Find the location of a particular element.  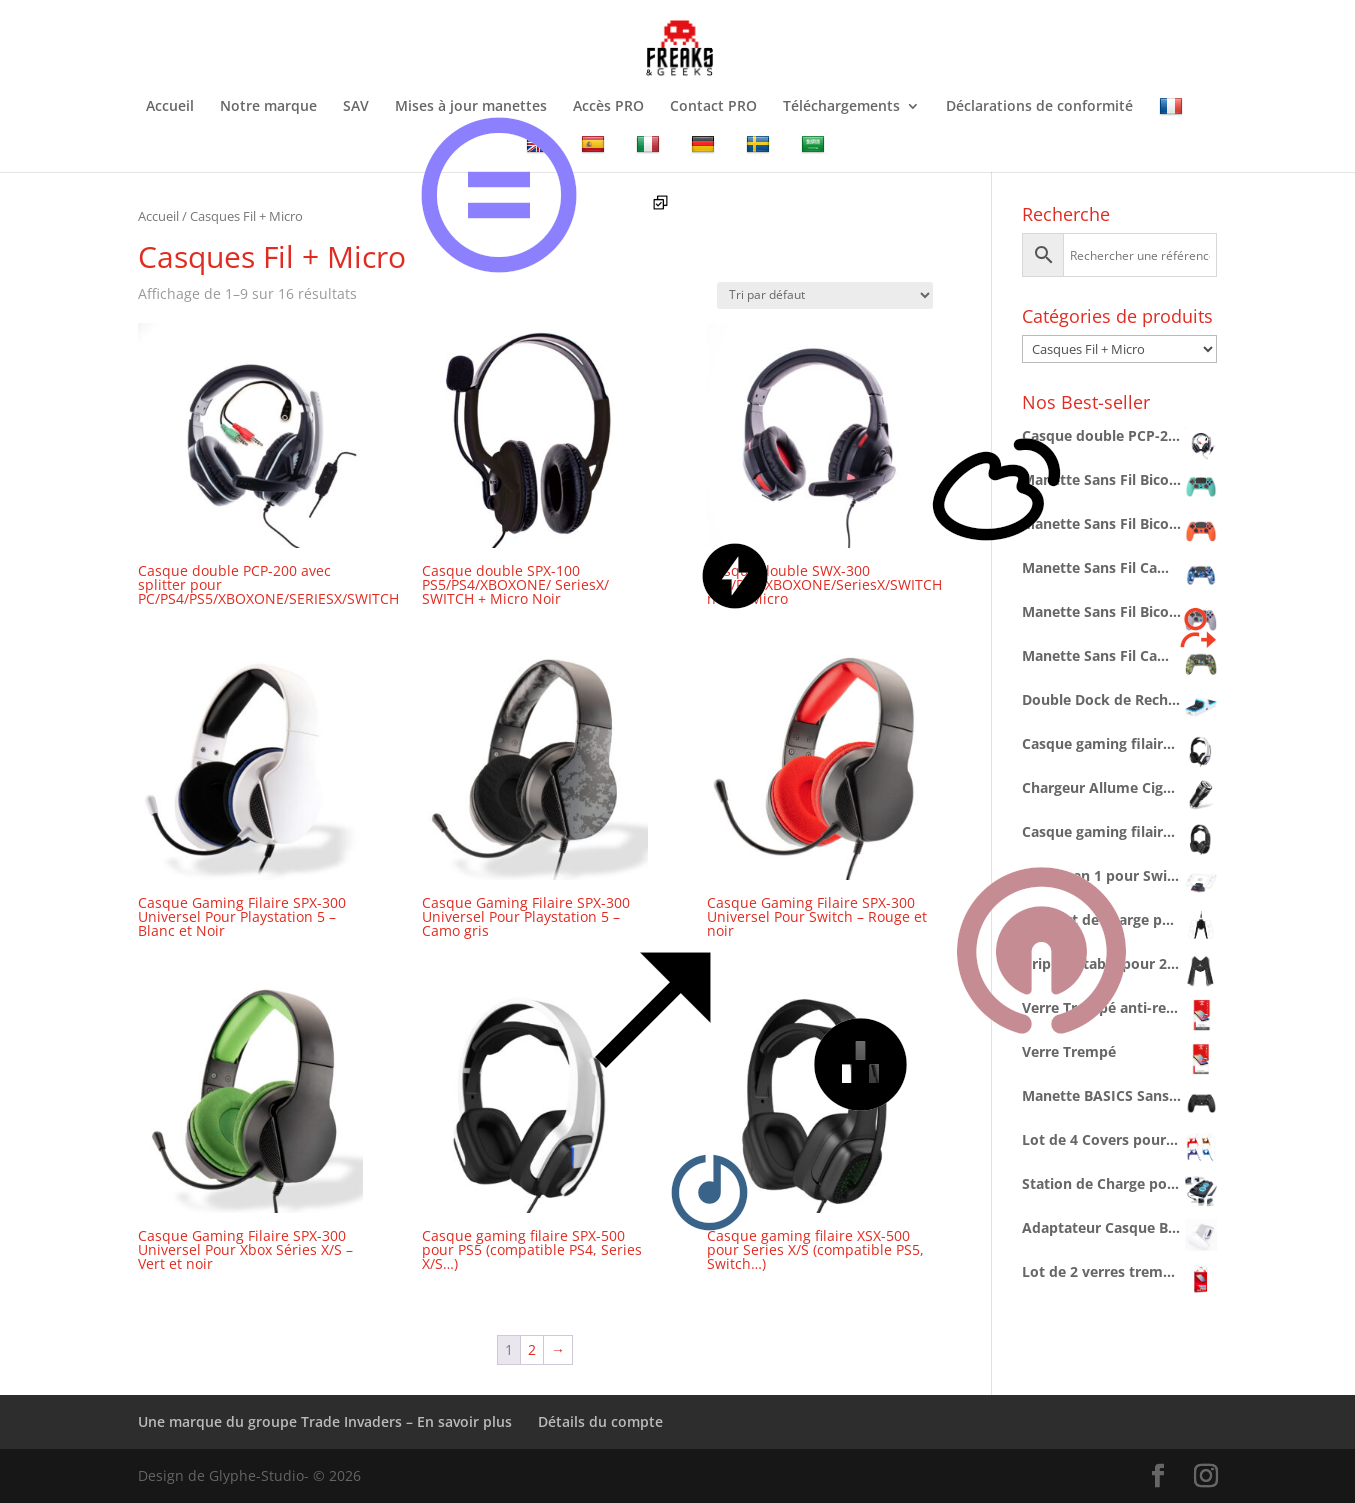

open Qwiklabs learning platform is located at coordinates (1041, 950).